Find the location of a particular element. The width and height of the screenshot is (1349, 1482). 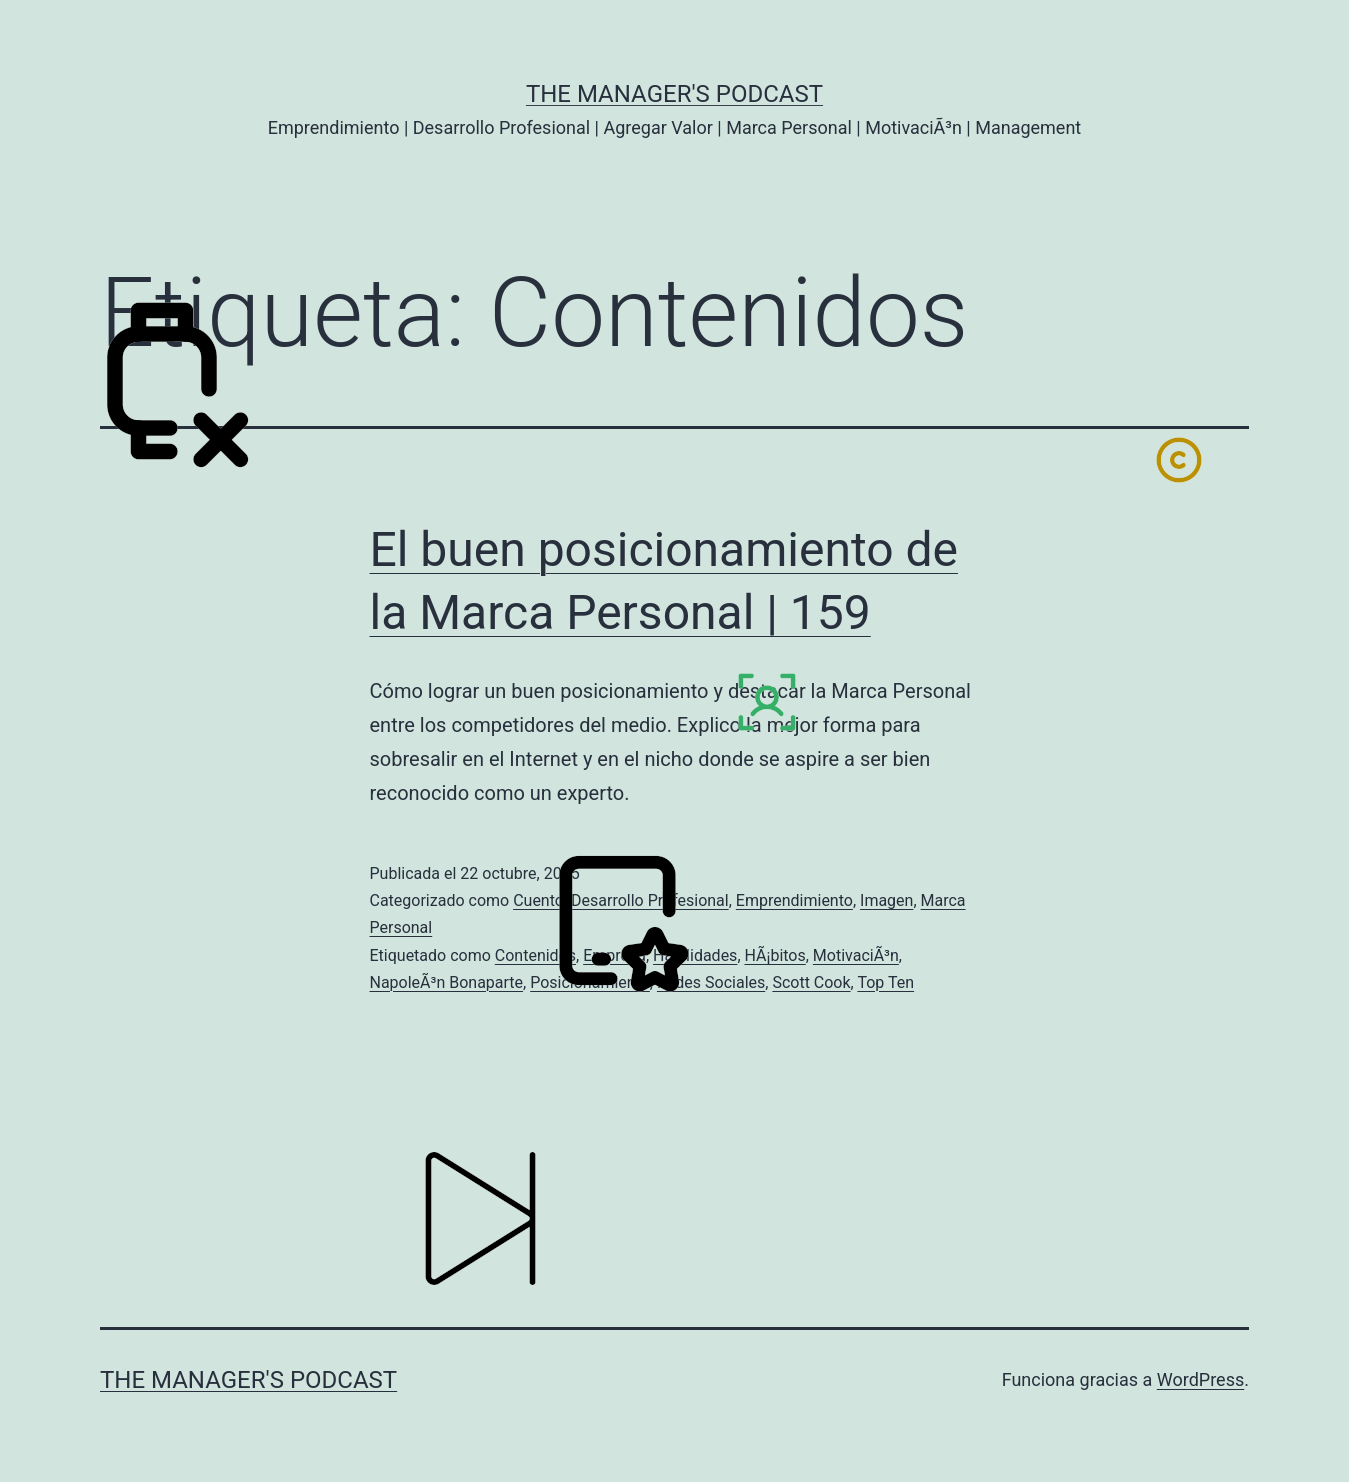

skip to the next track or media item is located at coordinates (480, 1218).